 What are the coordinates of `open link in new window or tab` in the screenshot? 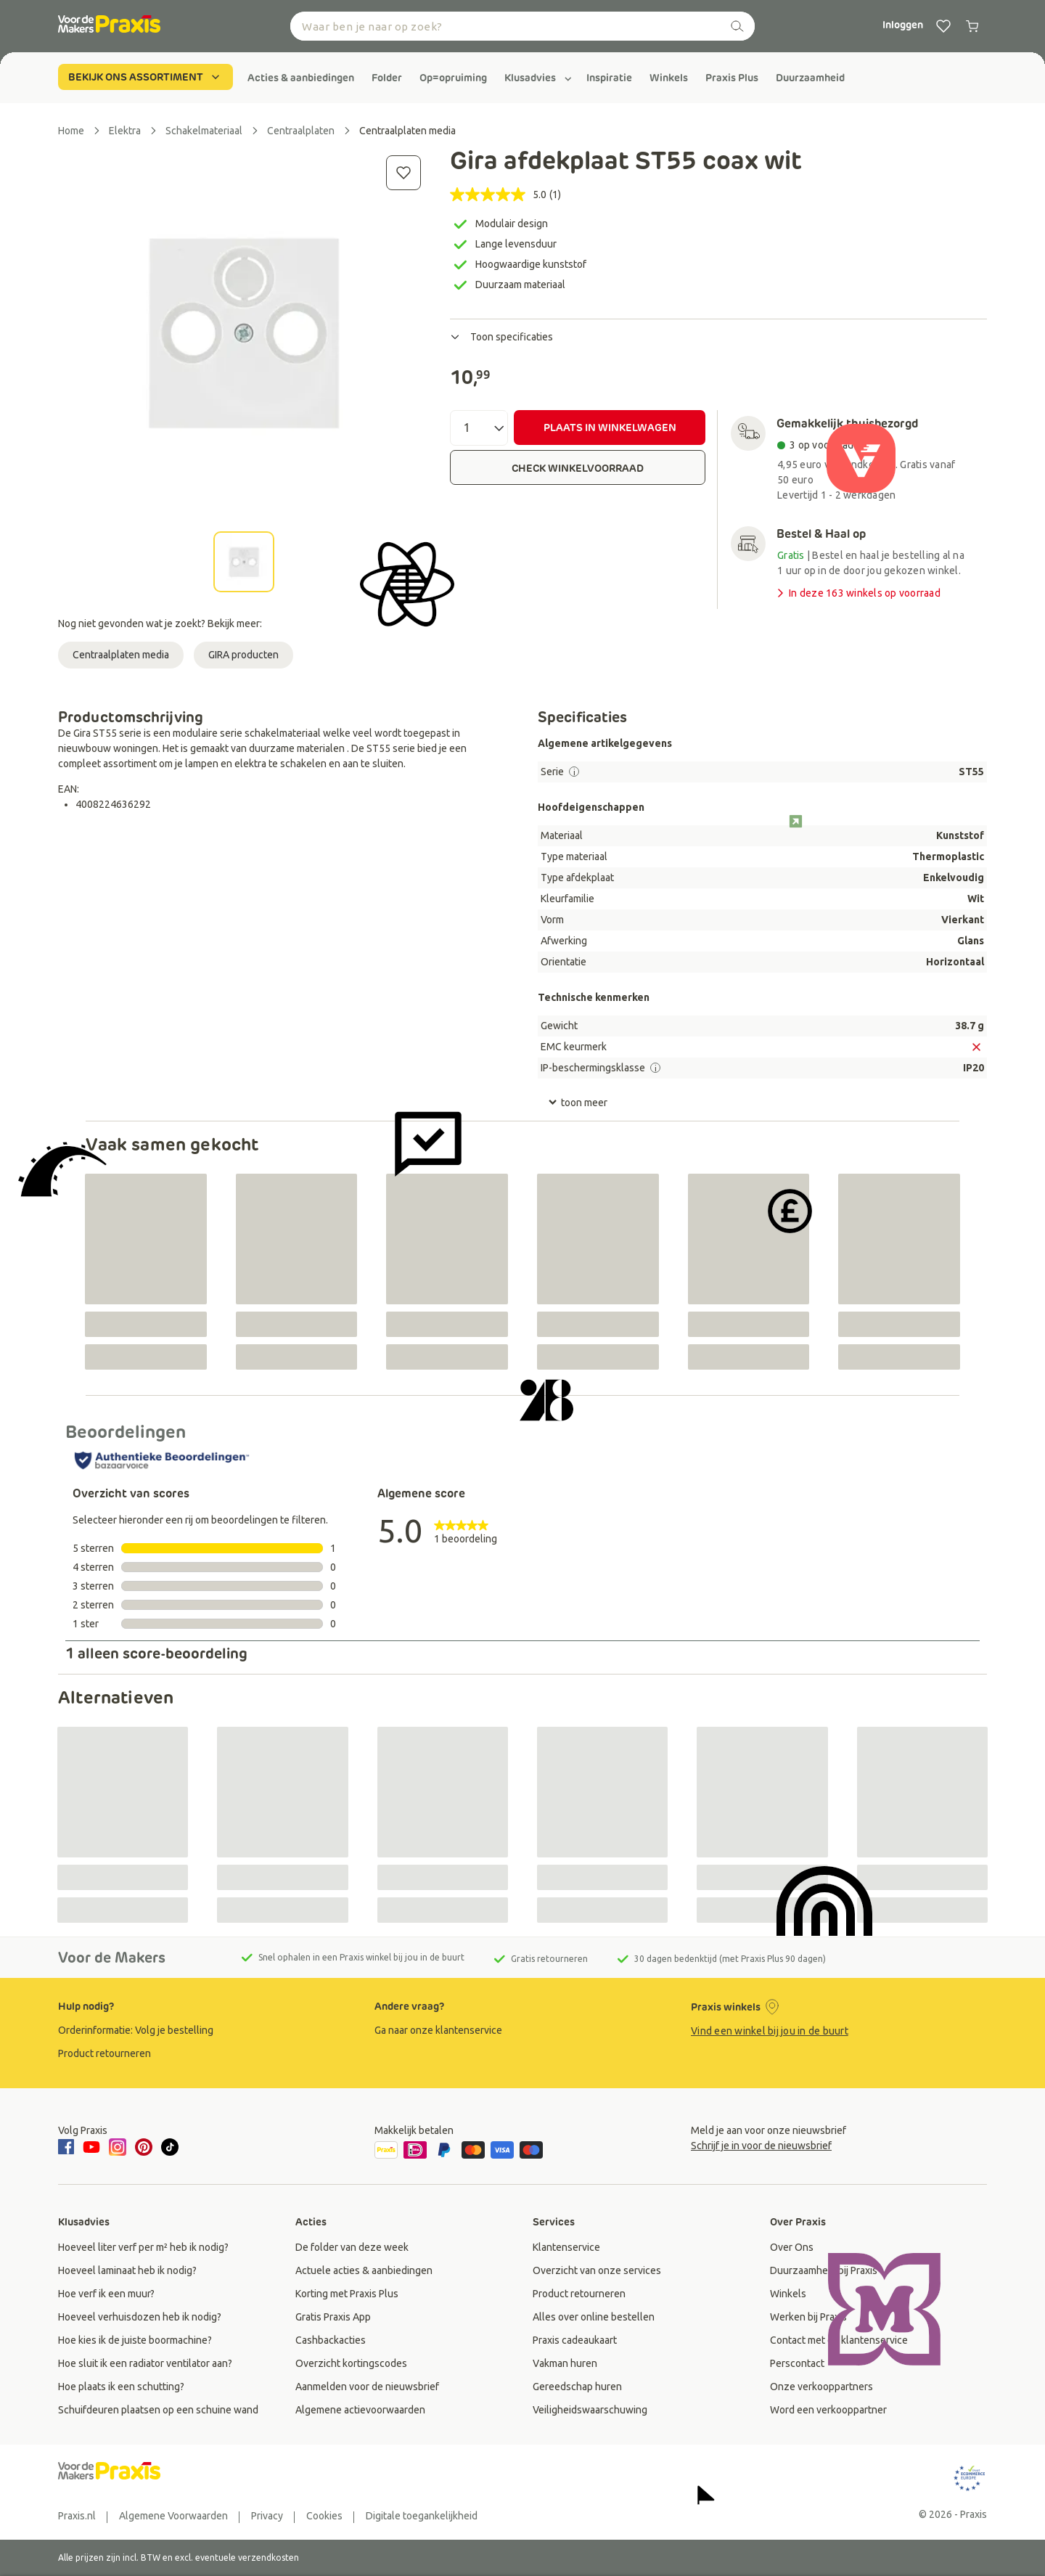 It's located at (795, 821).